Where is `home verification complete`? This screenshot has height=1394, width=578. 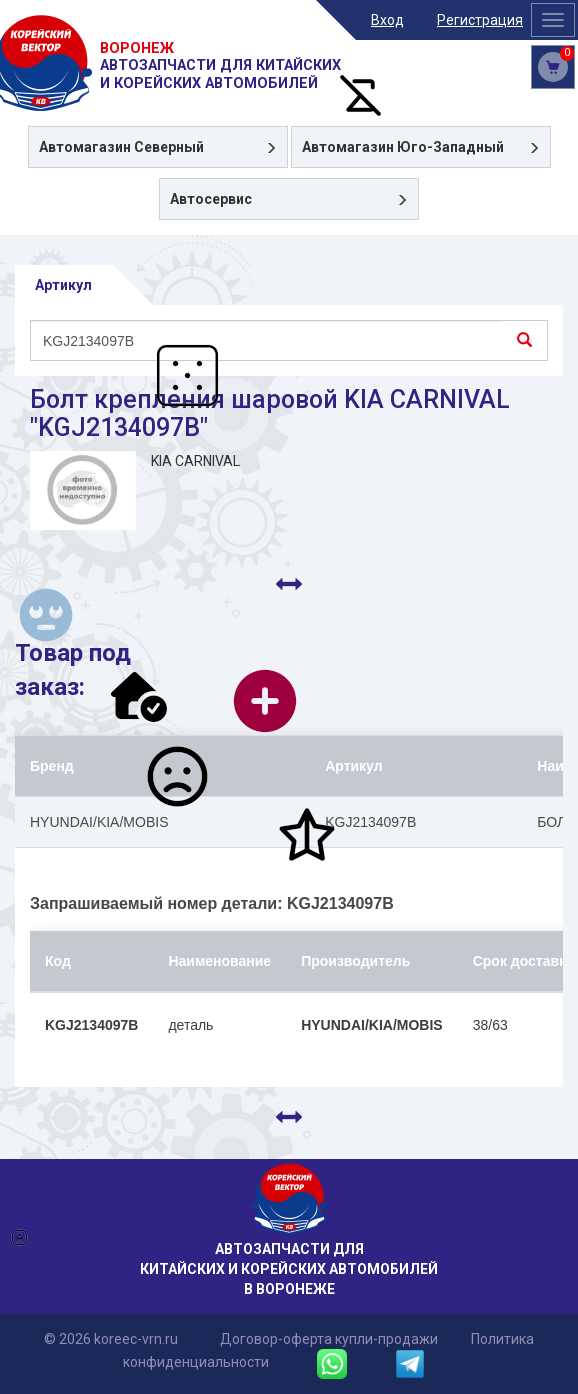
home verification complete is located at coordinates (137, 695).